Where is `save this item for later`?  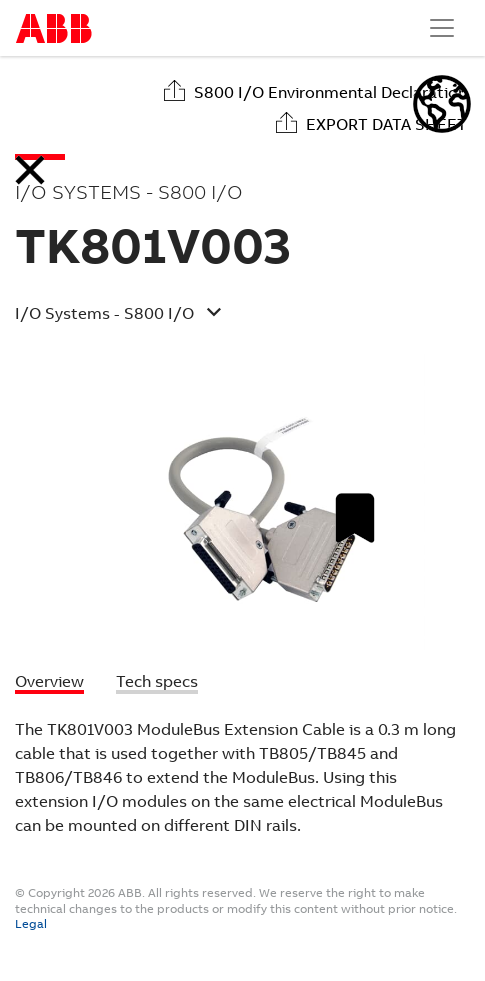 save this item for later is located at coordinates (355, 518).